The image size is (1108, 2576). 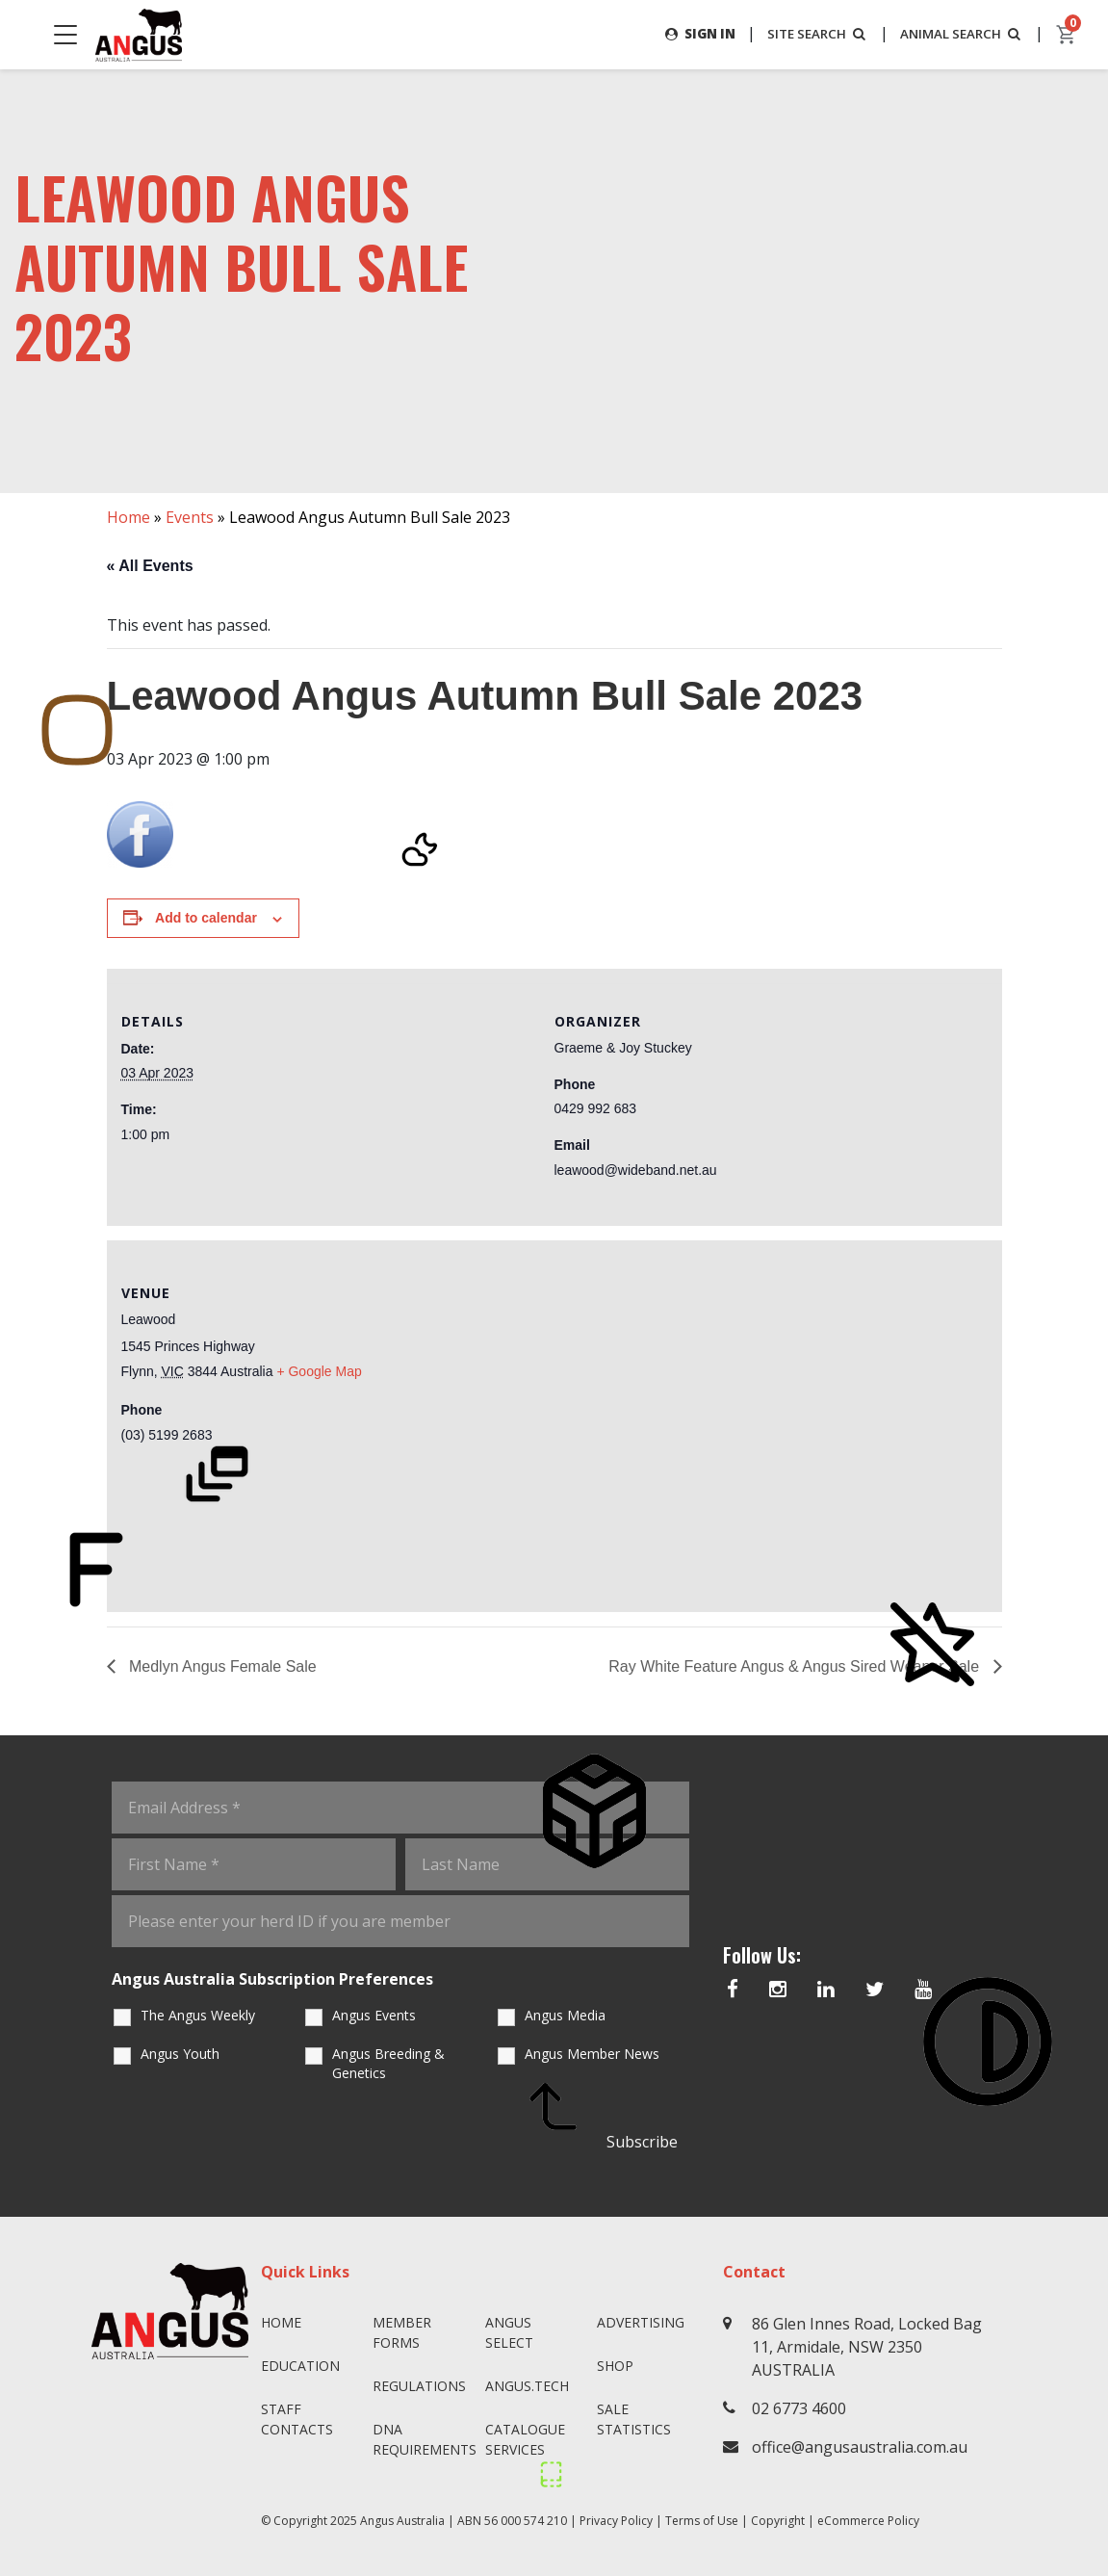 What do you see at coordinates (420, 848) in the screenshot?
I see `indicates nighttime or evening weather conditions` at bounding box center [420, 848].